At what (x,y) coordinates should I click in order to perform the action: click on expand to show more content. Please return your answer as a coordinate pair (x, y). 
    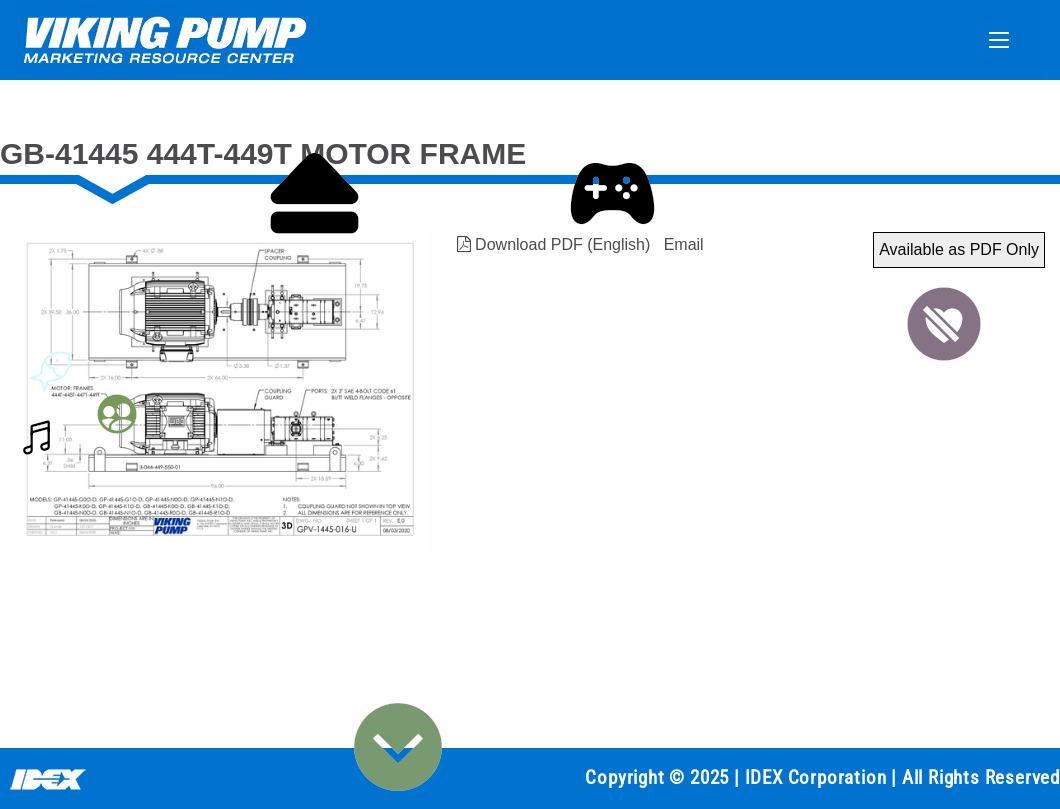
    Looking at the image, I should click on (398, 747).